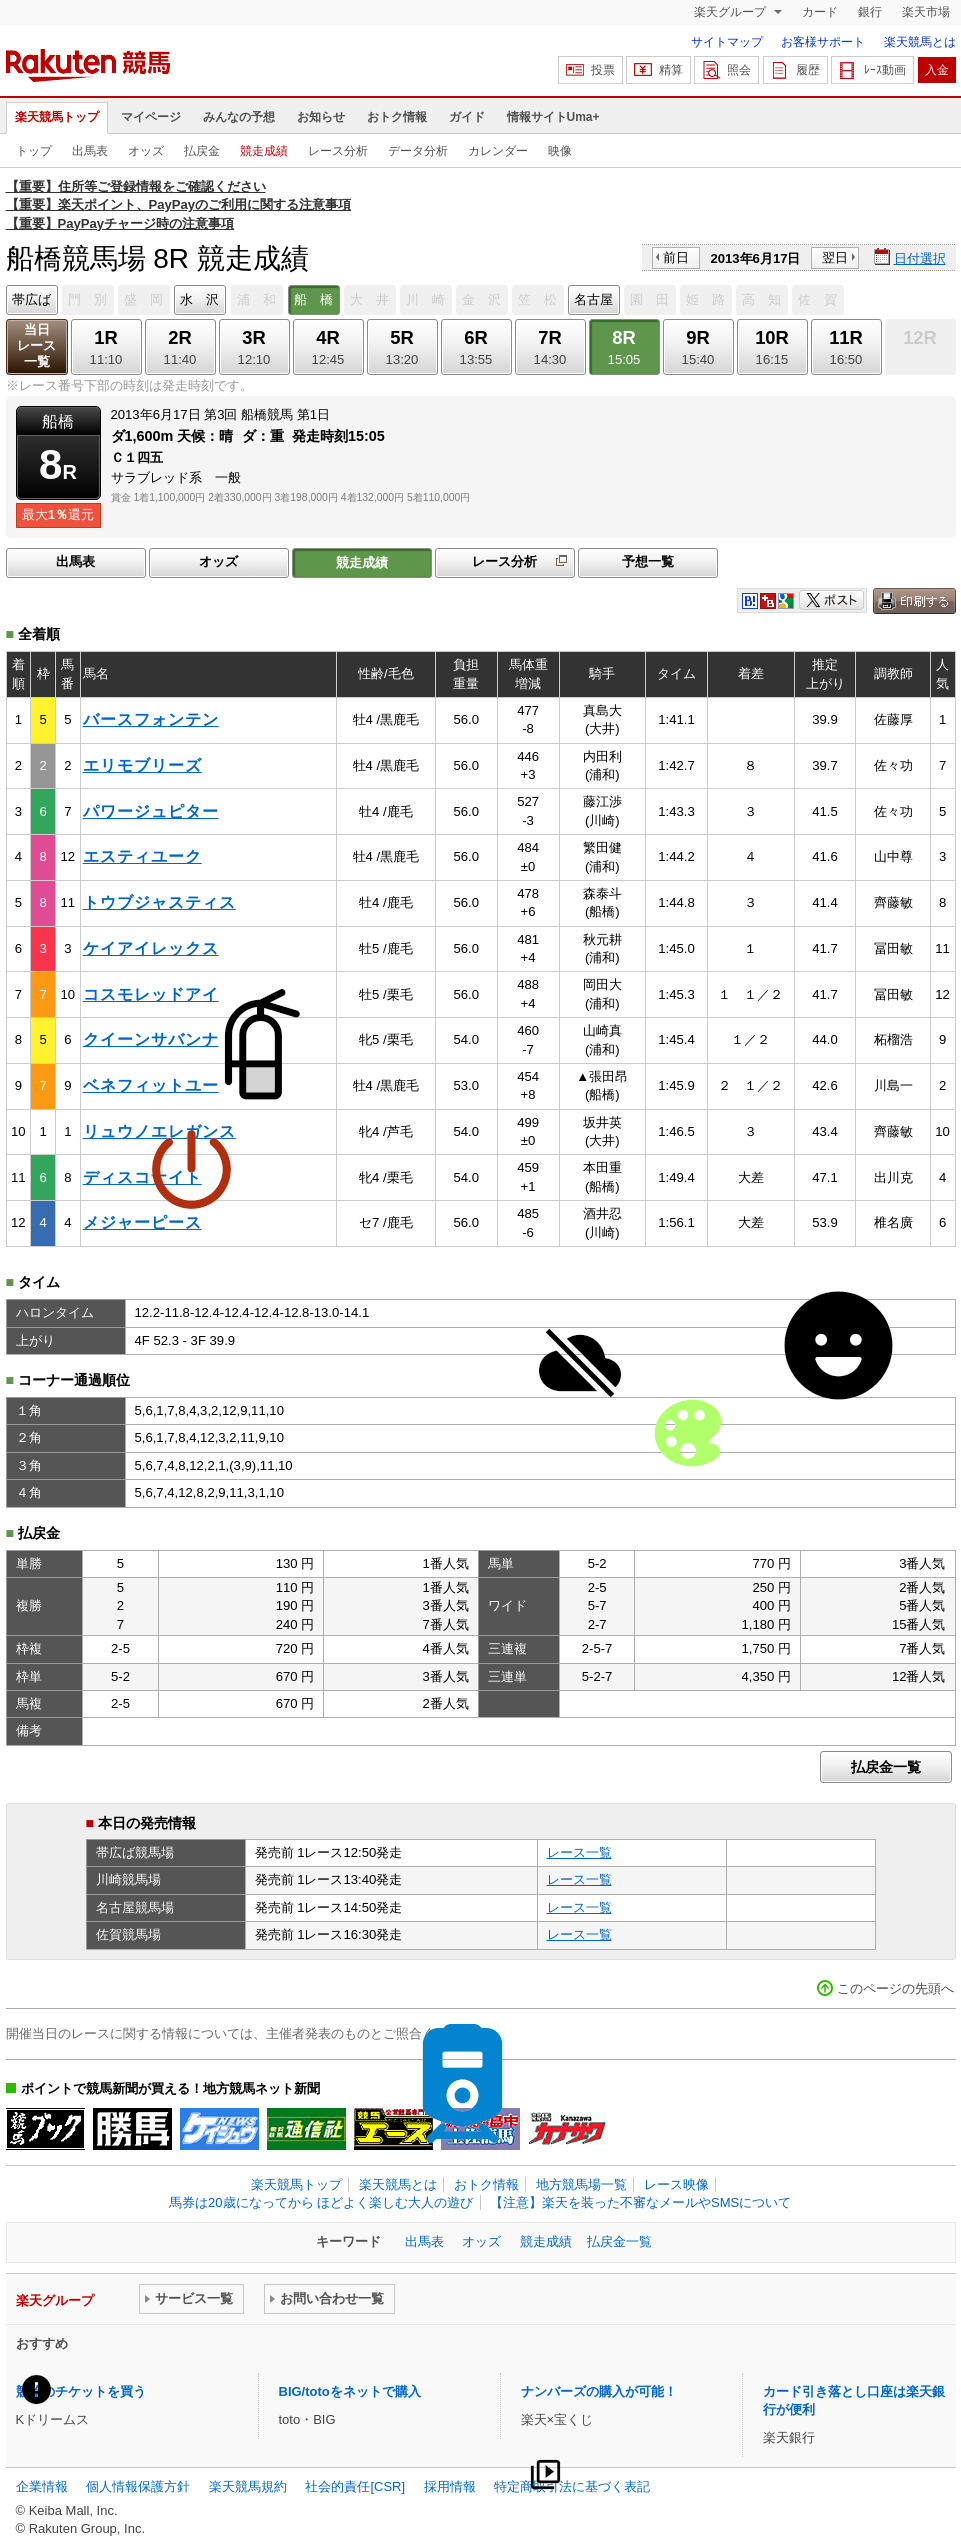 Image resolution: width=961 pixels, height=2548 pixels. What do you see at coordinates (462, 2083) in the screenshot?
I see `access train schedules or rail transit options` at bounding box center [462, 2083].